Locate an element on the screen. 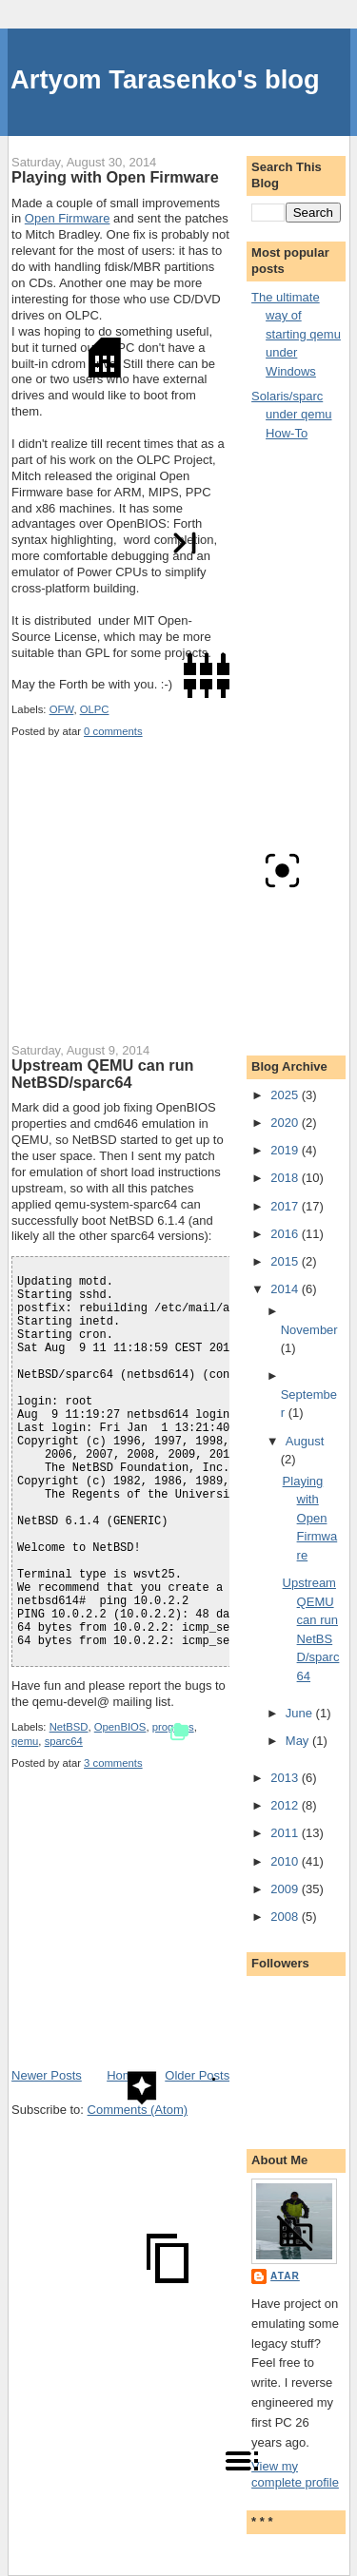 This screenshot has height=2576, width=357. browse all folders is located at coordinates (179, 1732).